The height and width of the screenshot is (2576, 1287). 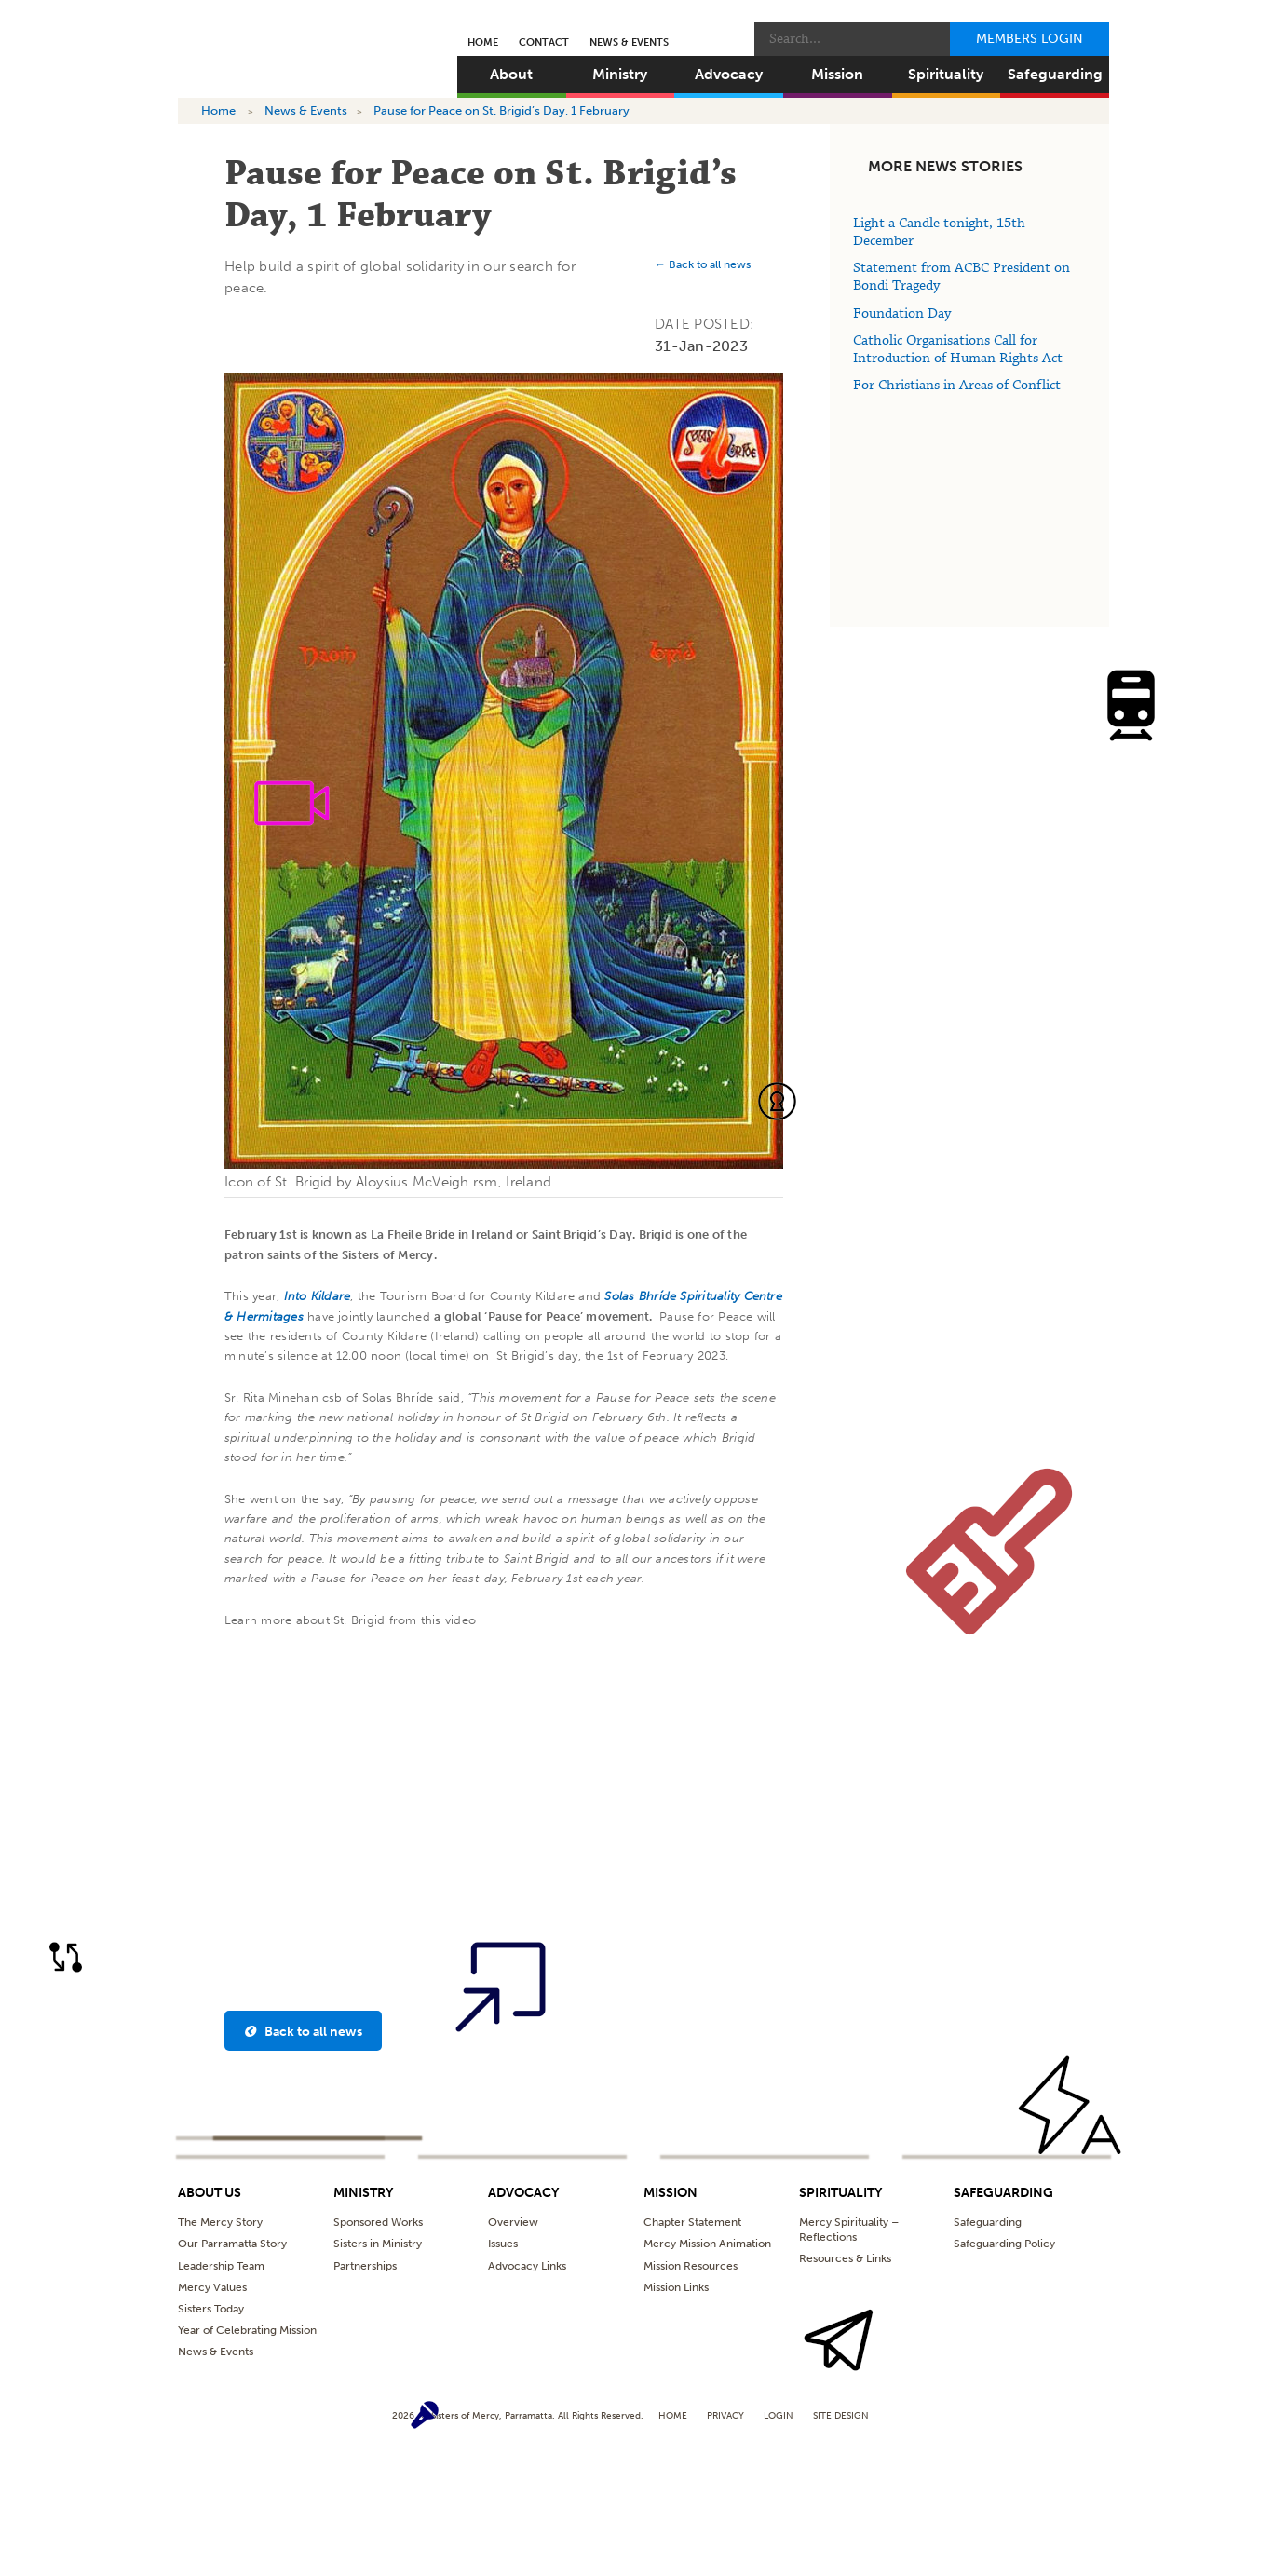 What do you see at coordinates (65, 1957) in the screenshot?
I see `view code differences between branches` at bounding box center [65, 1957].